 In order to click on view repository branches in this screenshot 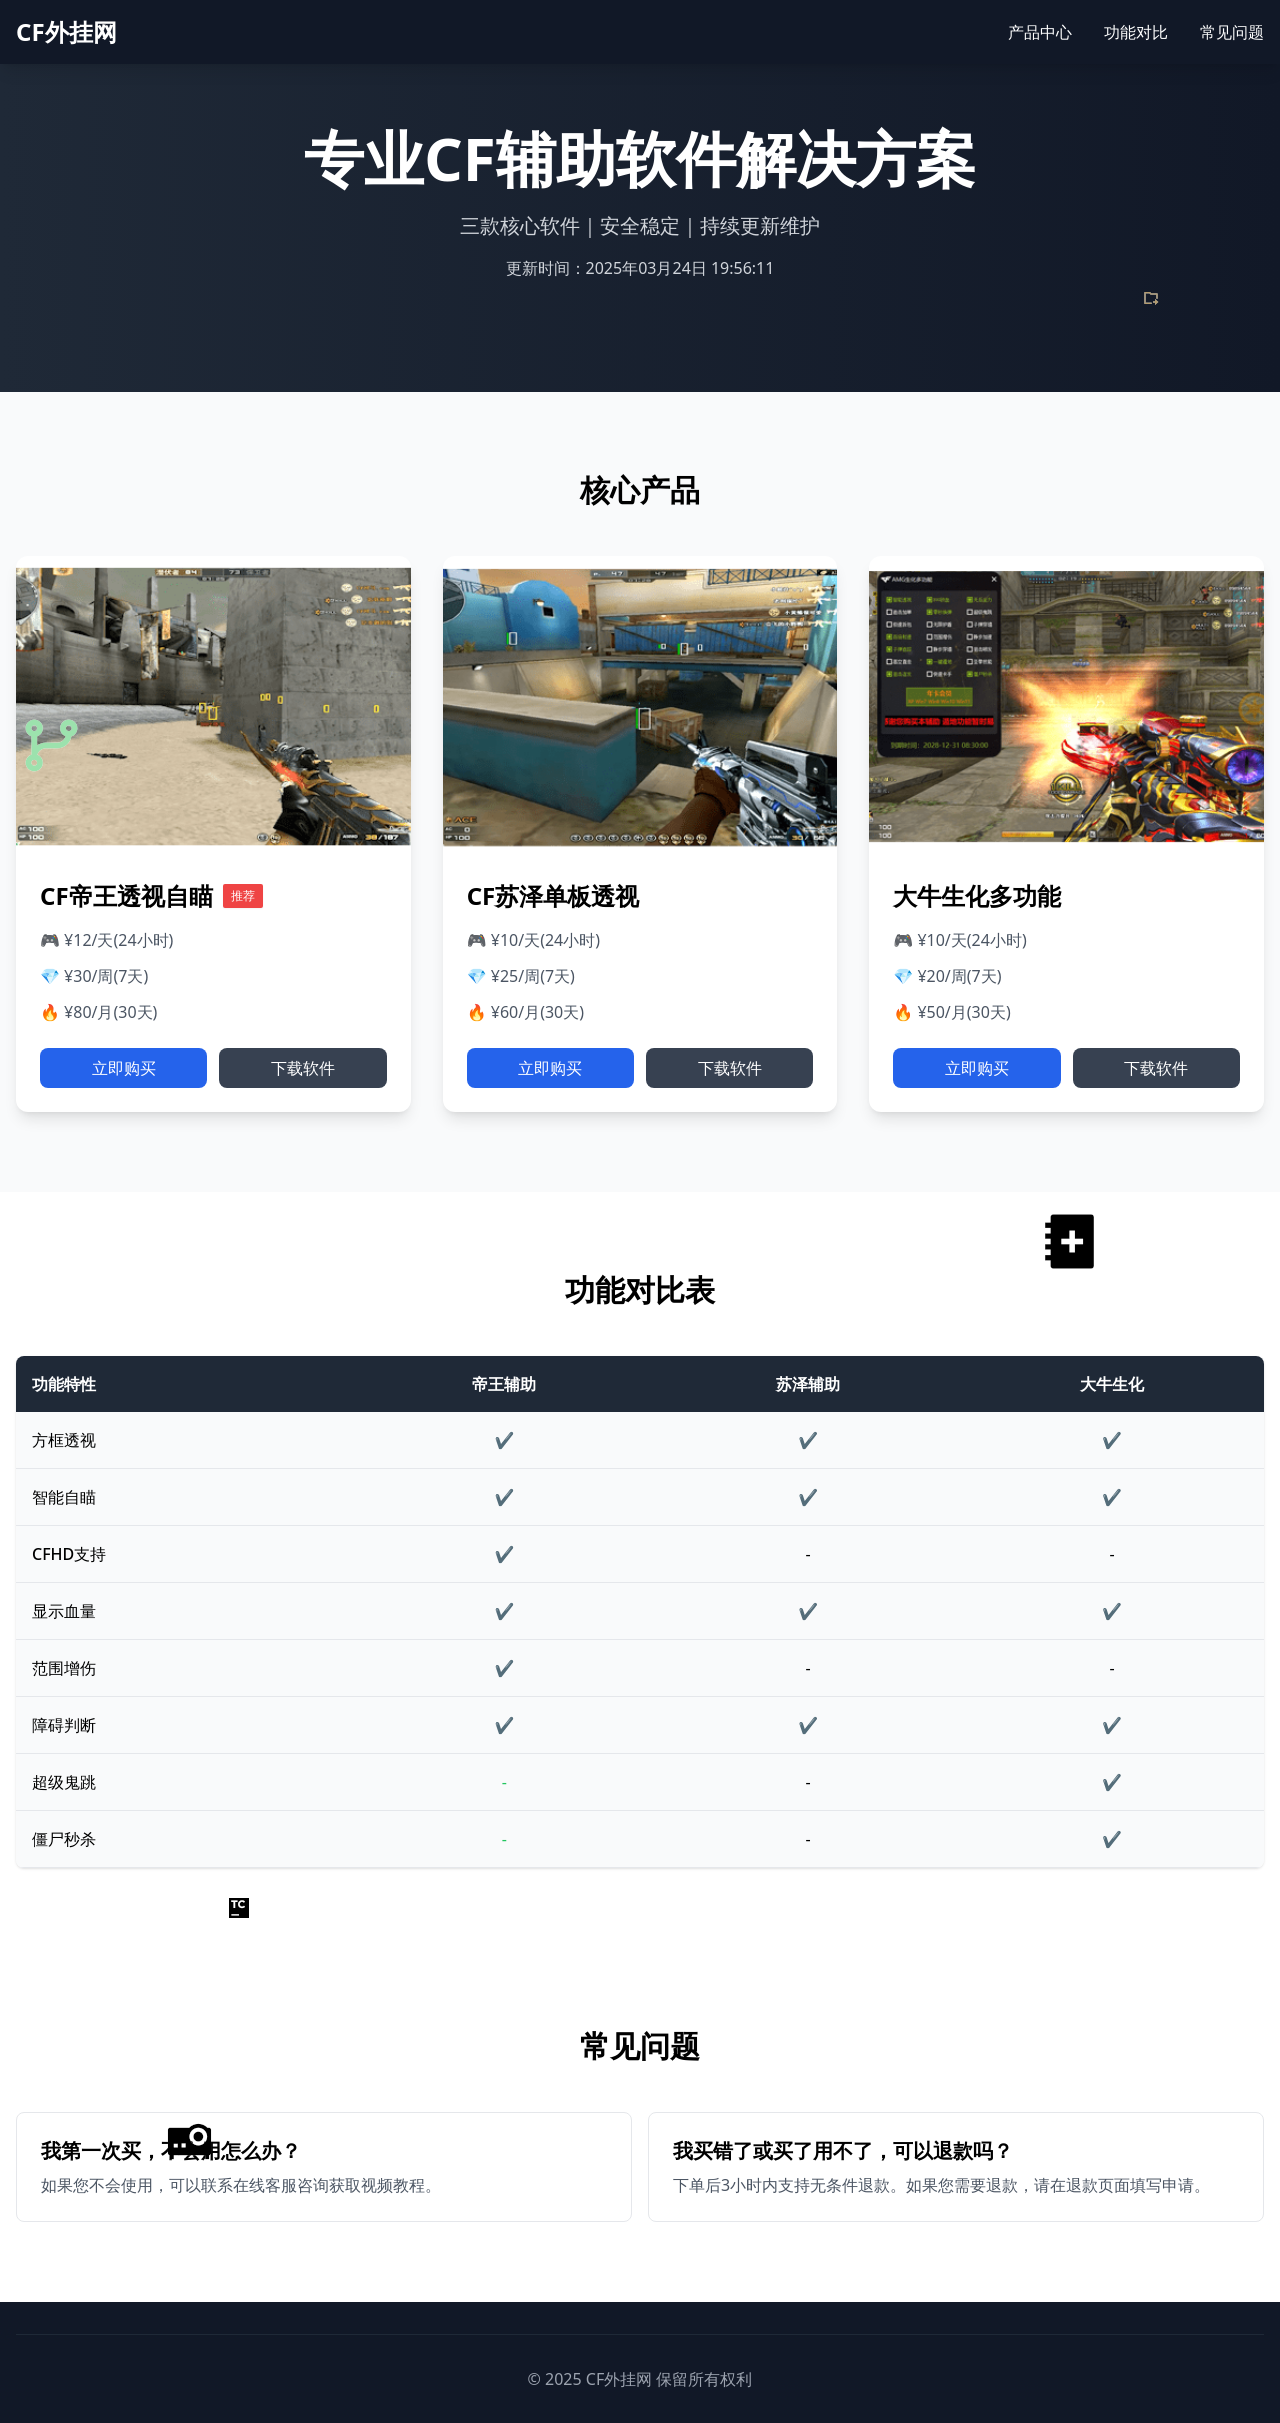, I will do `click(51, 745)`.